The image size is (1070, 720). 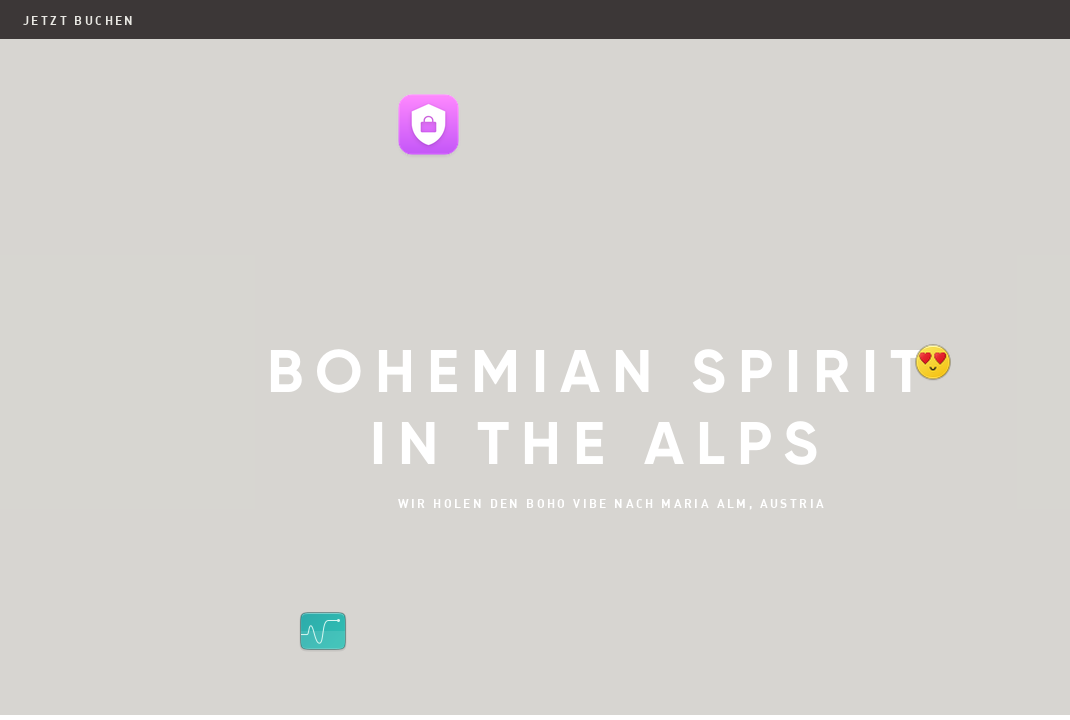 What do you see at coordinates (428, 124) in the screenshot?
I see `open ente auth two-factor authentication app` at bounding box center [428, 124].